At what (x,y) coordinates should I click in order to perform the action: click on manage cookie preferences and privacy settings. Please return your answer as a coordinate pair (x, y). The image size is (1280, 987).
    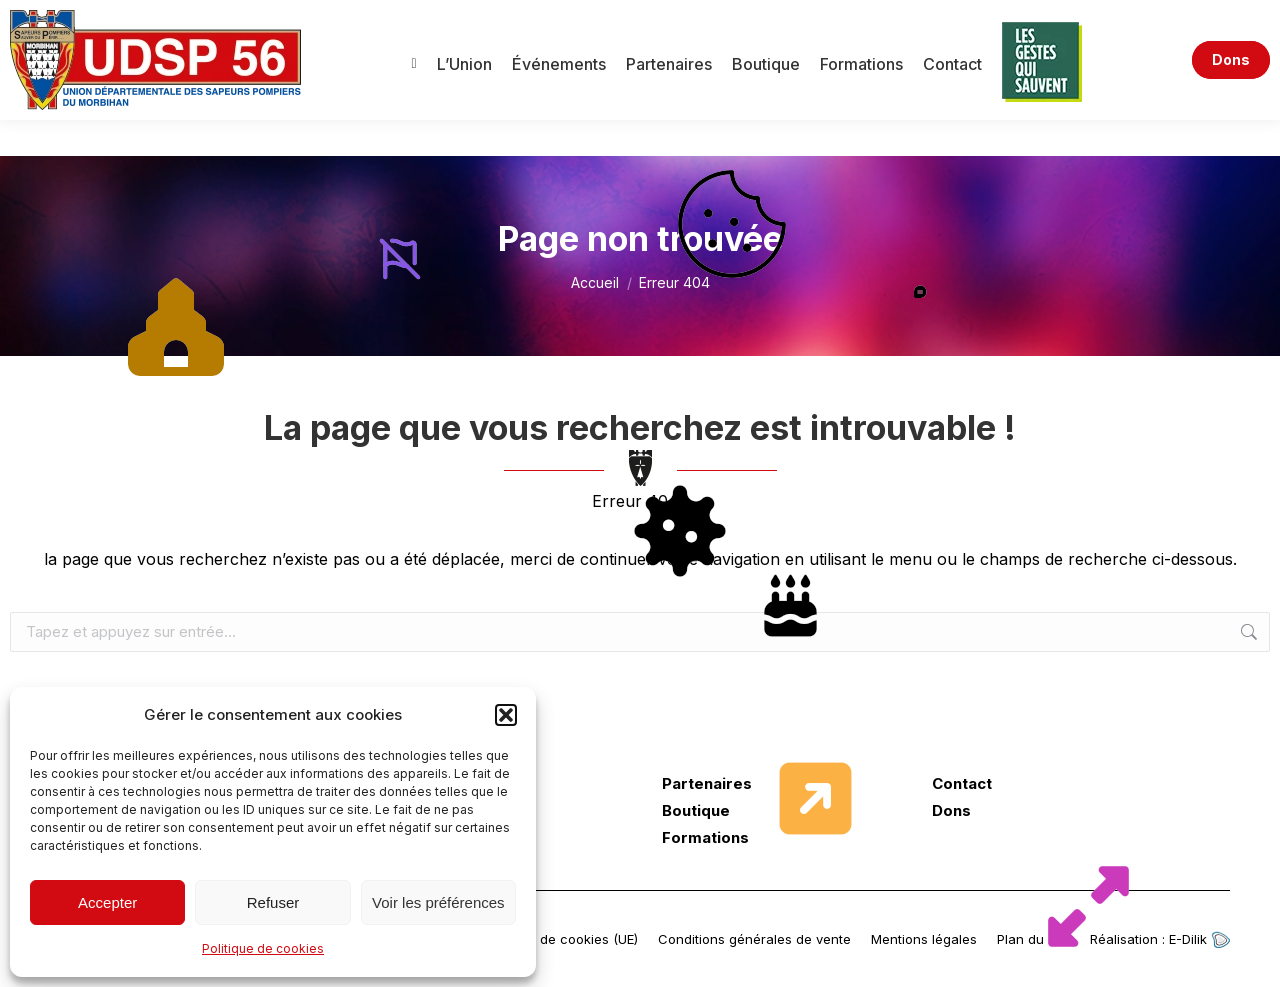
    Looking at the image, I should click on (732, 224).